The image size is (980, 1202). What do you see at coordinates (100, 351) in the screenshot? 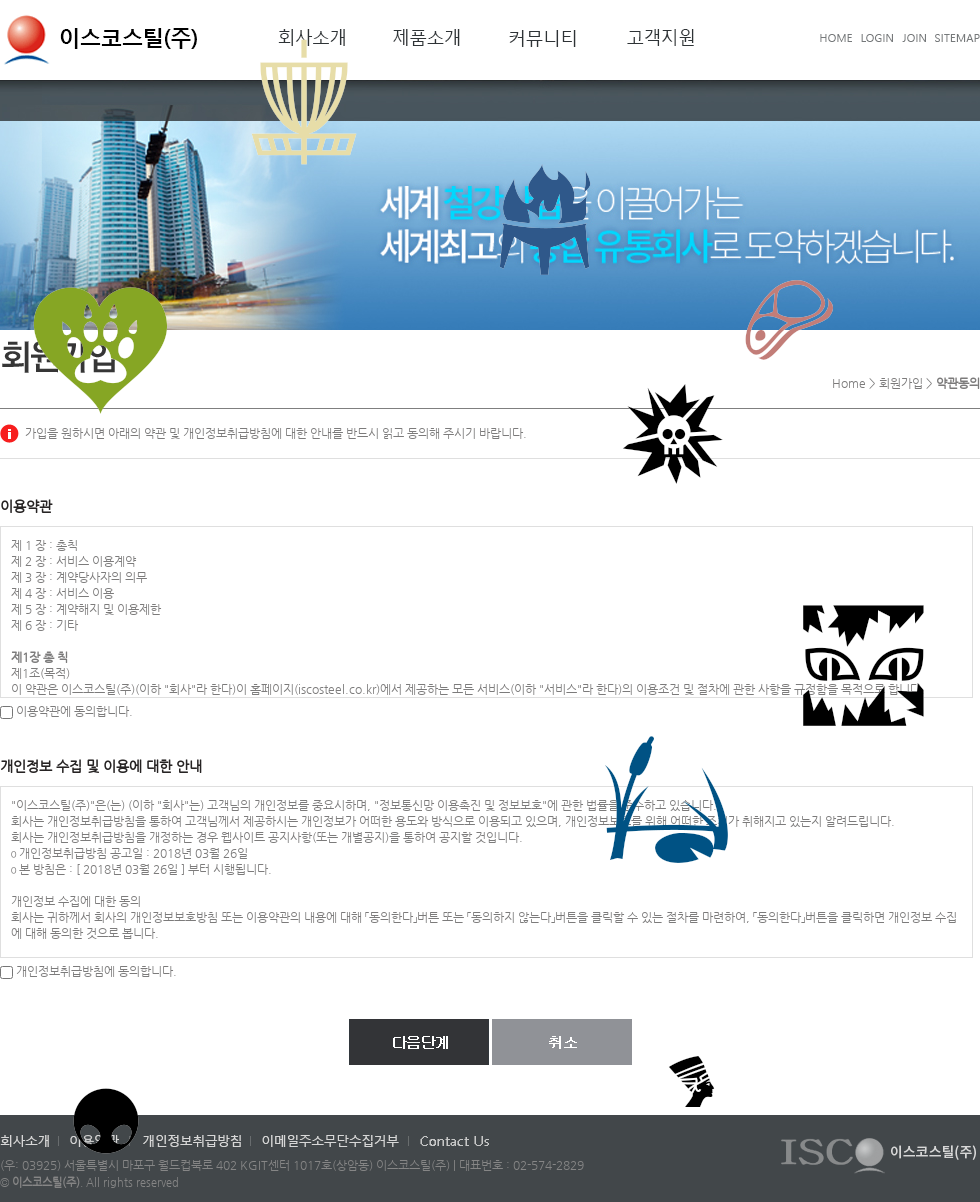
I see `favorite or like a pet-related item` at bounding box center [100, 351].